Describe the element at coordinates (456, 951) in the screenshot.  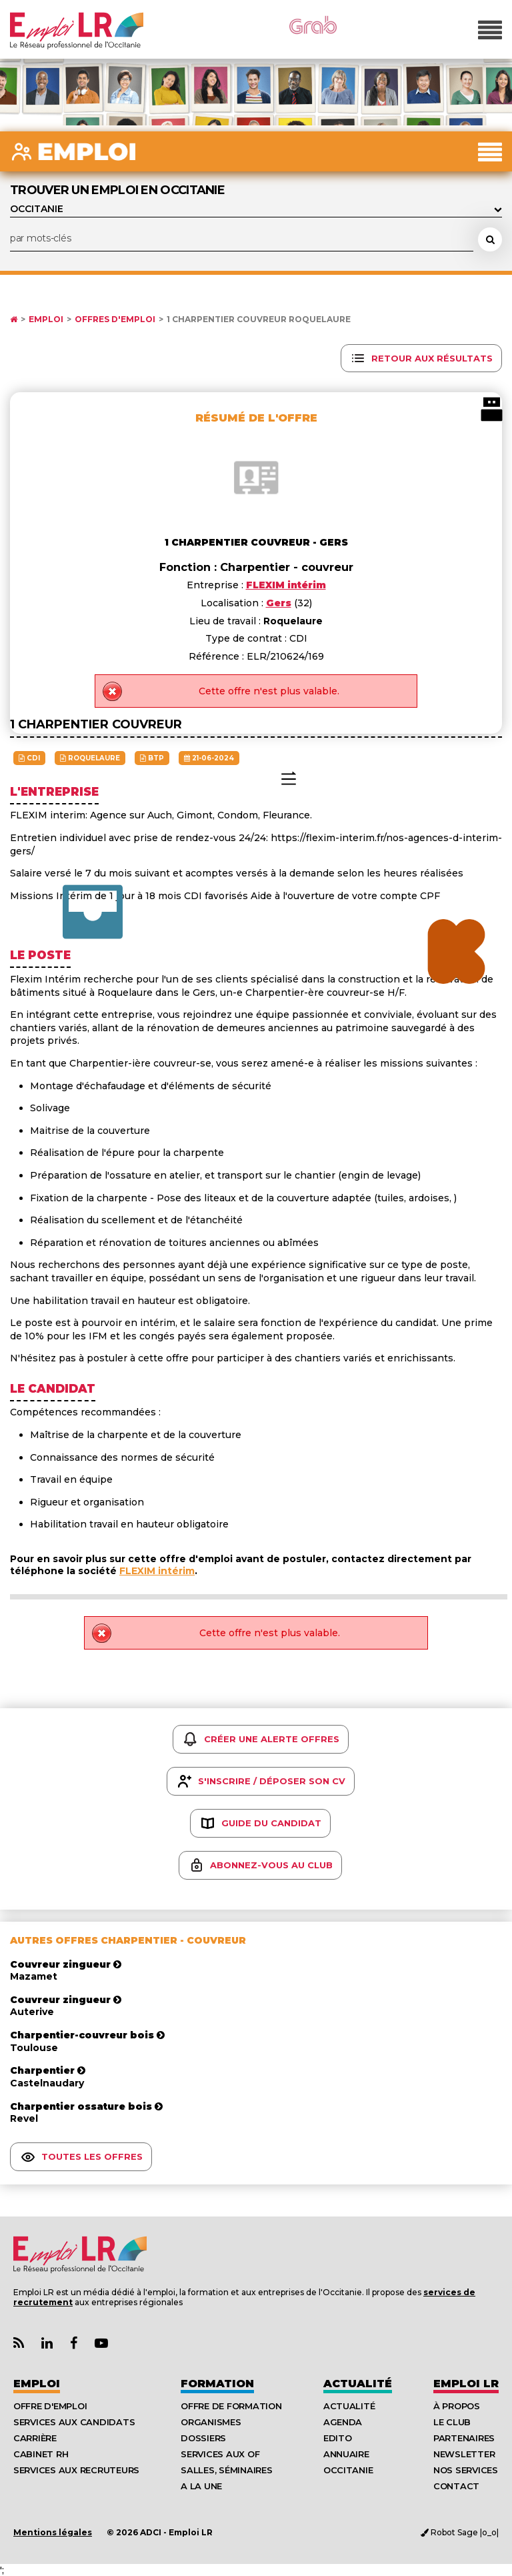
I see `open Kickstarter app` at that location.